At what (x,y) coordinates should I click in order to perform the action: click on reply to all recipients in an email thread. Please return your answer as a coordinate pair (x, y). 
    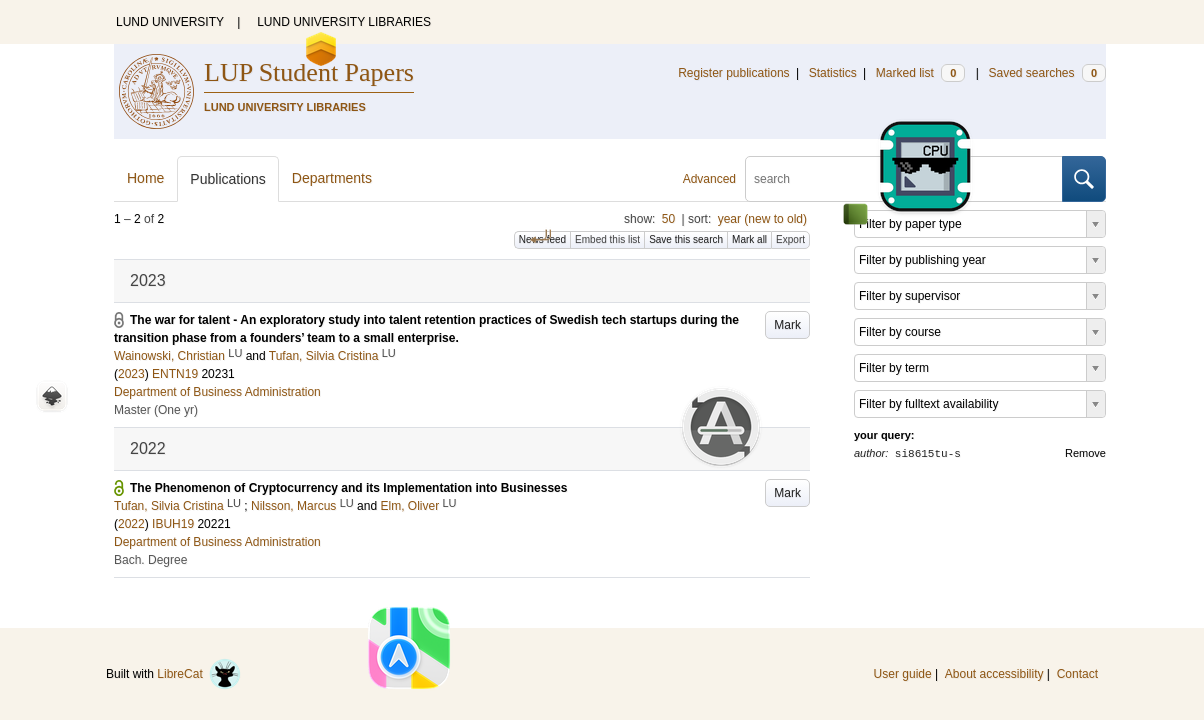
    Looking at the image, I should click on (540, 235).